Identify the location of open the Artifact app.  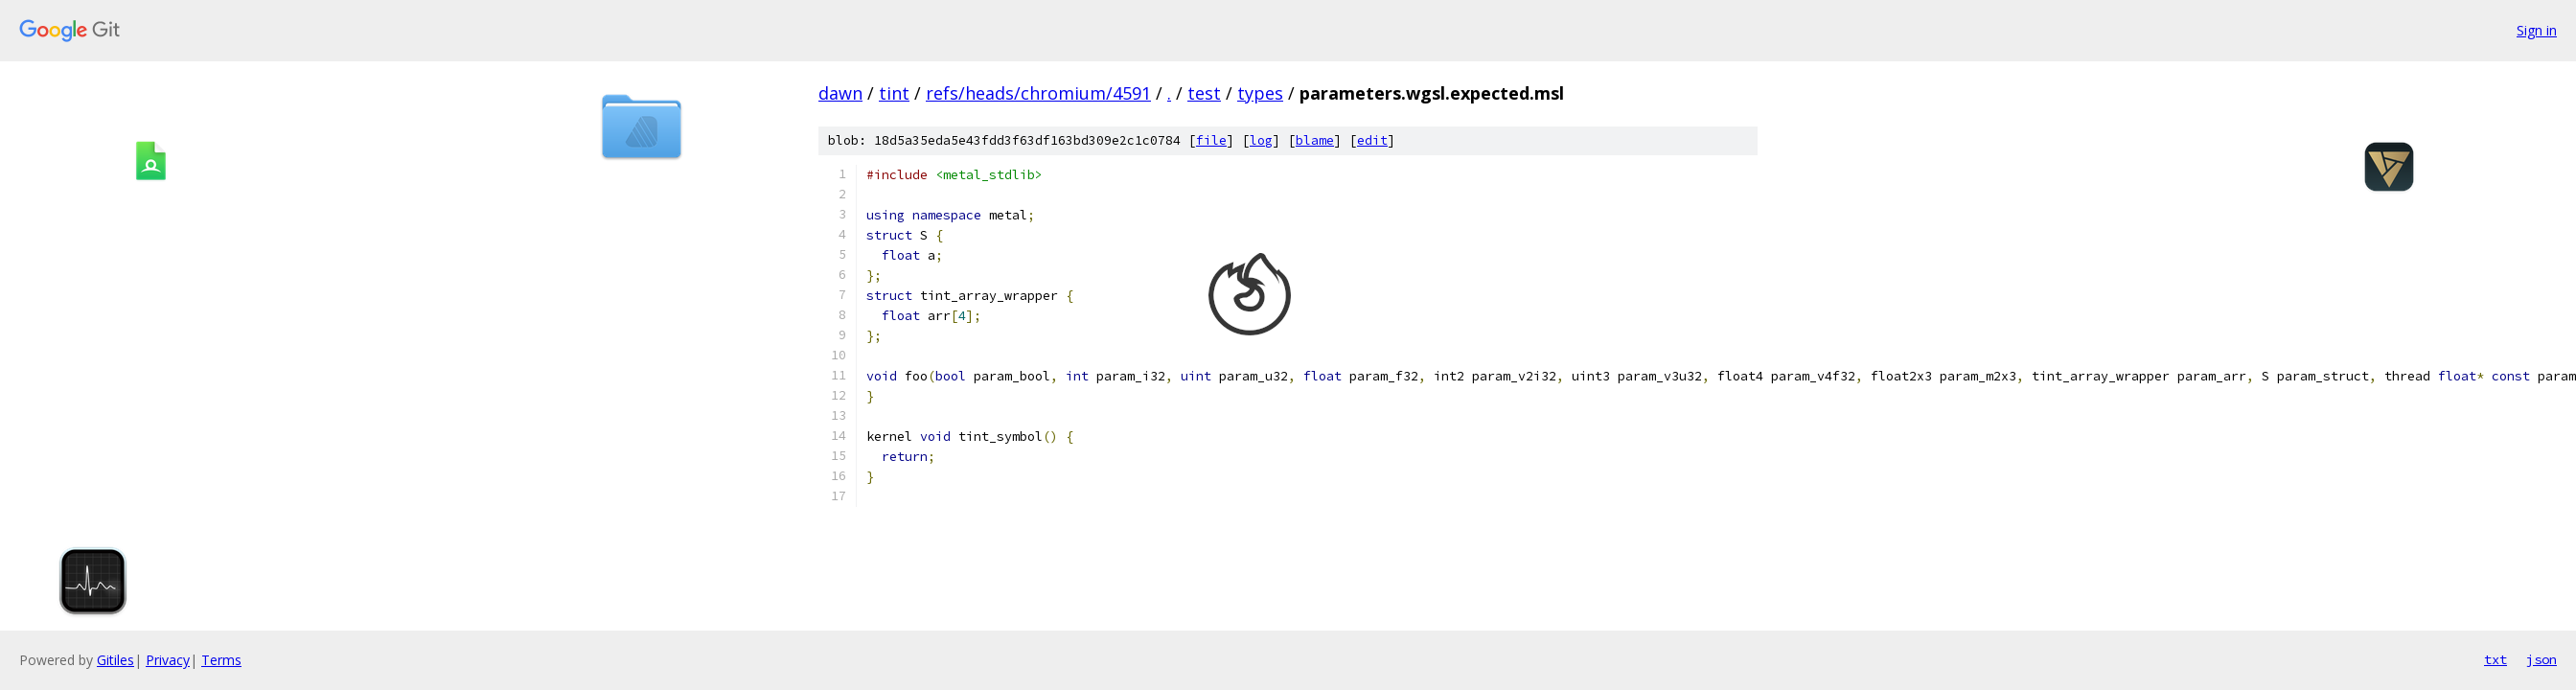
(2389, 167).